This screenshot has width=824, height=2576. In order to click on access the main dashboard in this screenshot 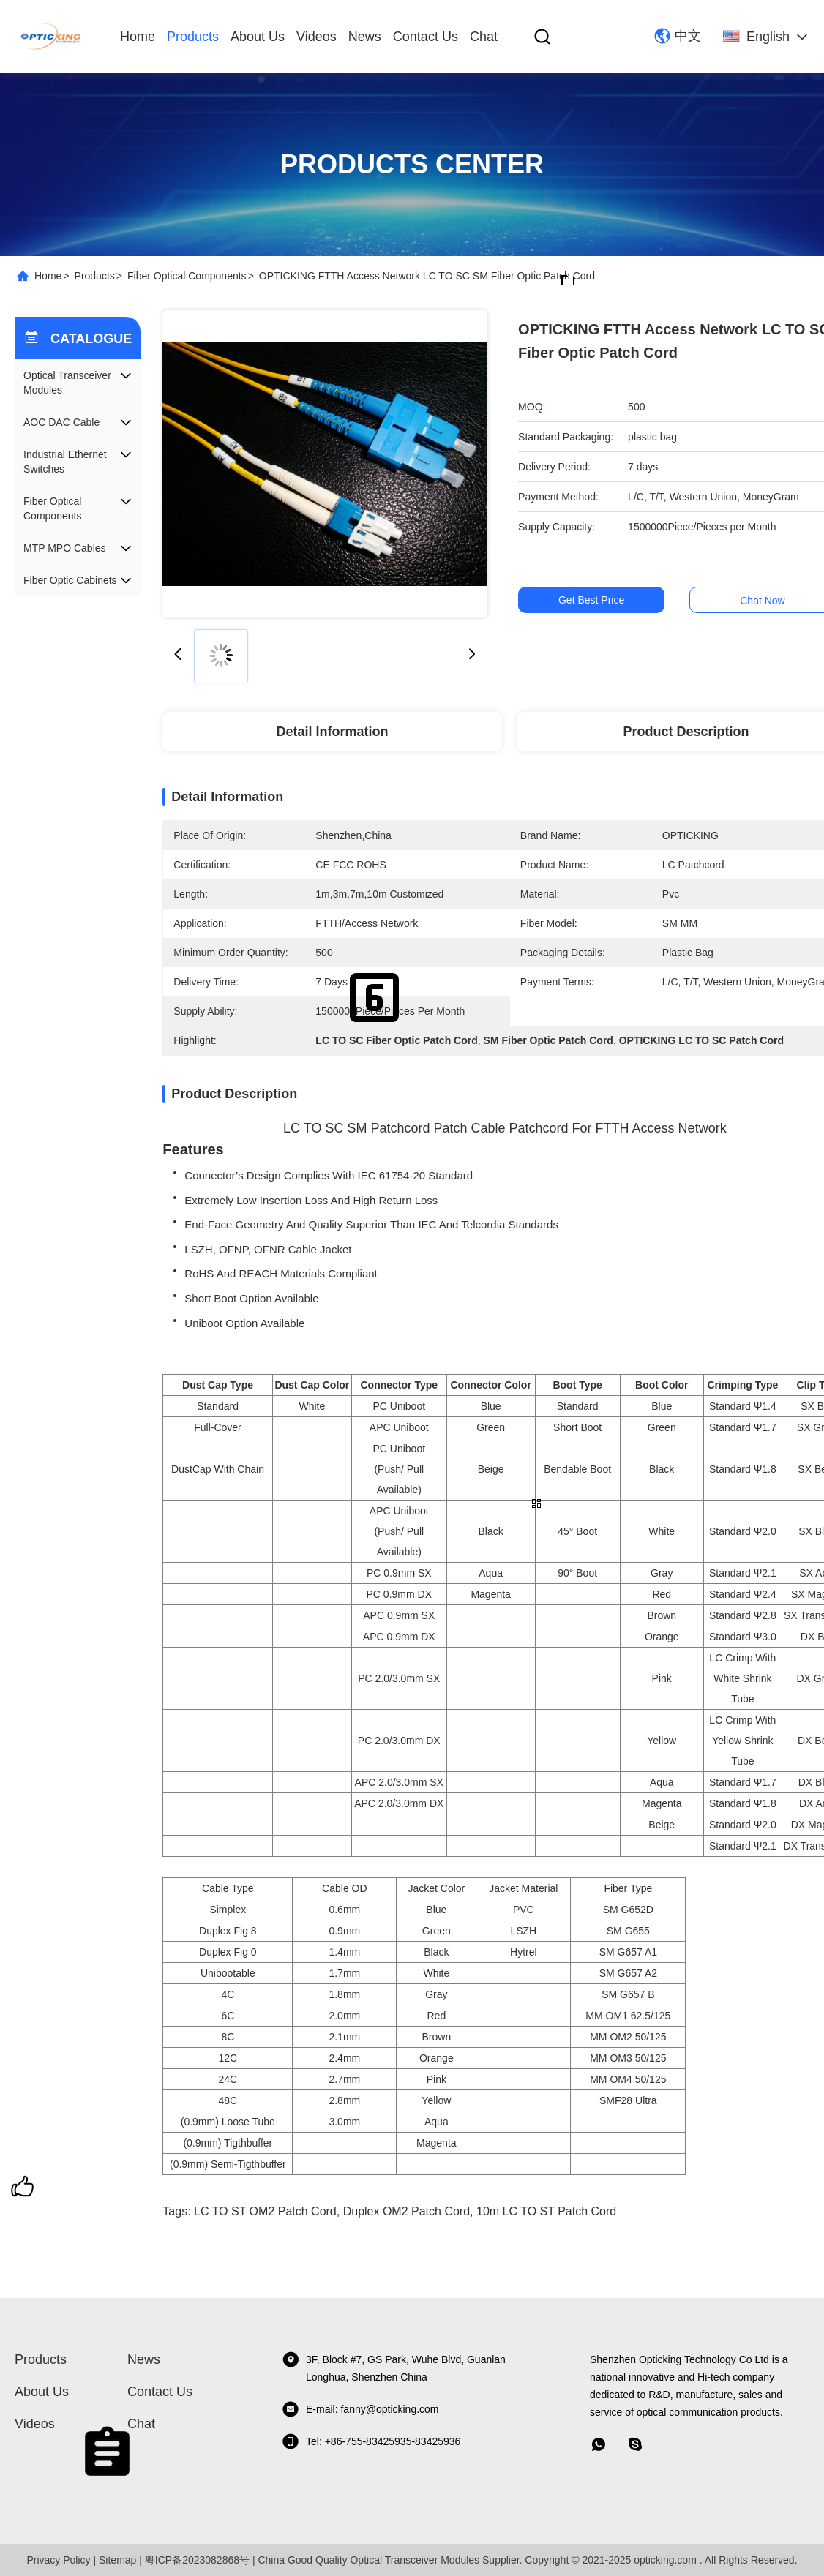, I will do `click(536, 1503)`.